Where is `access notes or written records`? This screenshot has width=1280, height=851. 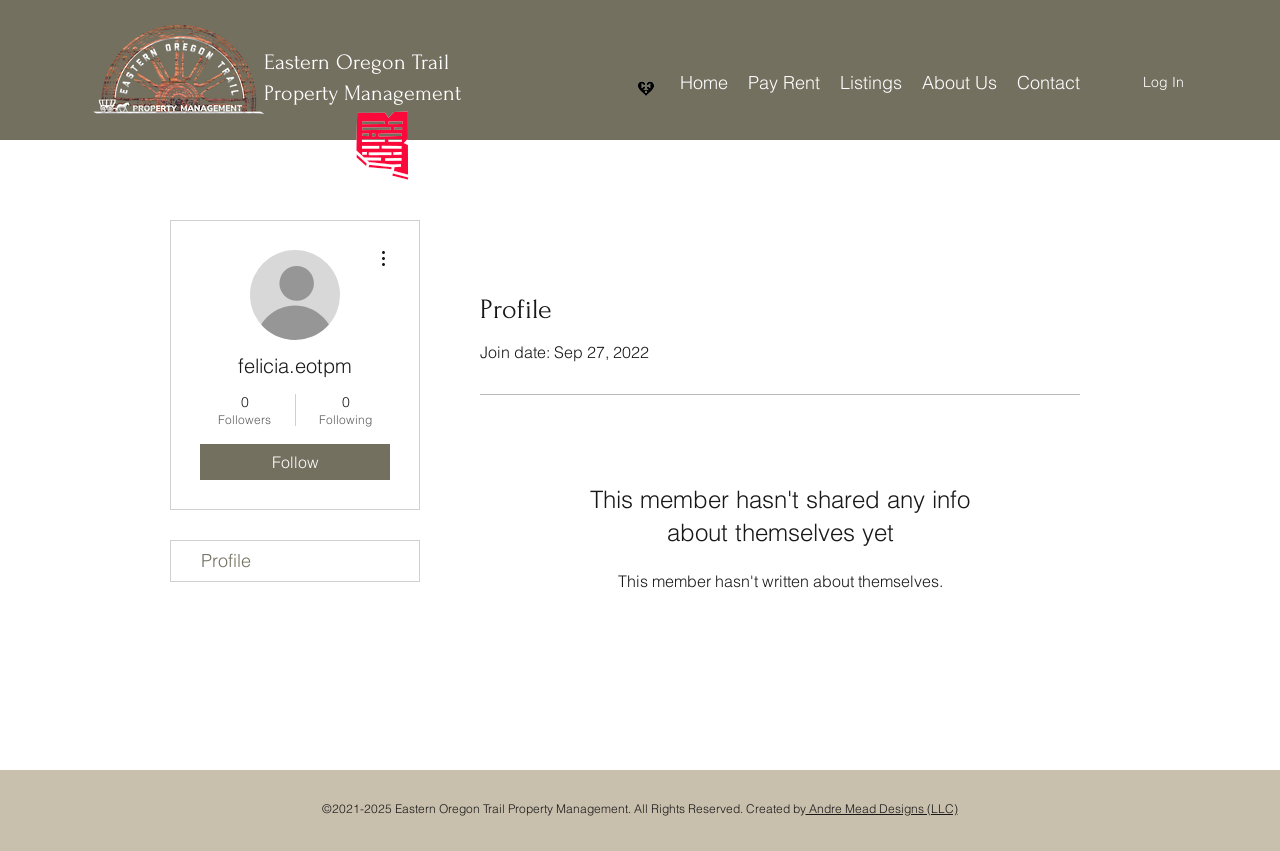
access notes or written records is located at coordinates (381, 145).